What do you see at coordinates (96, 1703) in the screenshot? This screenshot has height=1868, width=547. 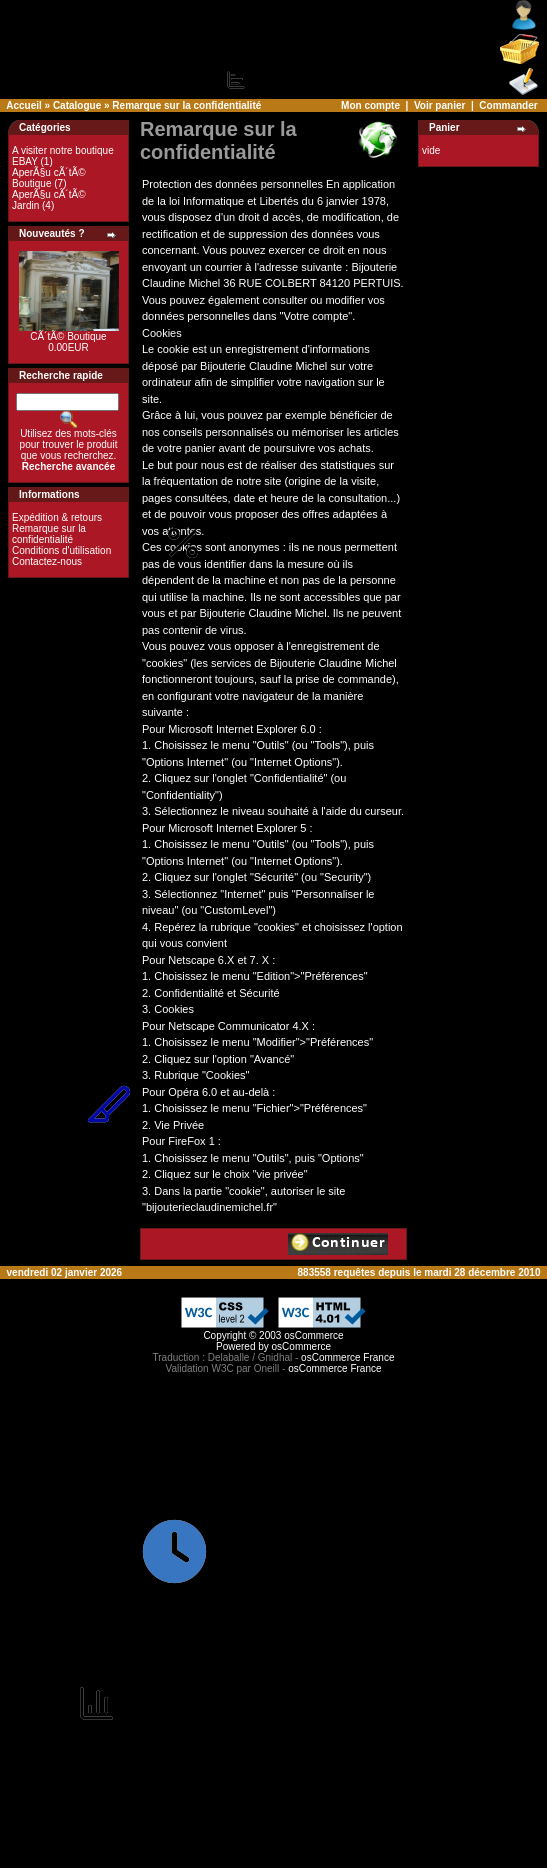 I see `view analytics or statistics` at bounding box center [96, 1703].